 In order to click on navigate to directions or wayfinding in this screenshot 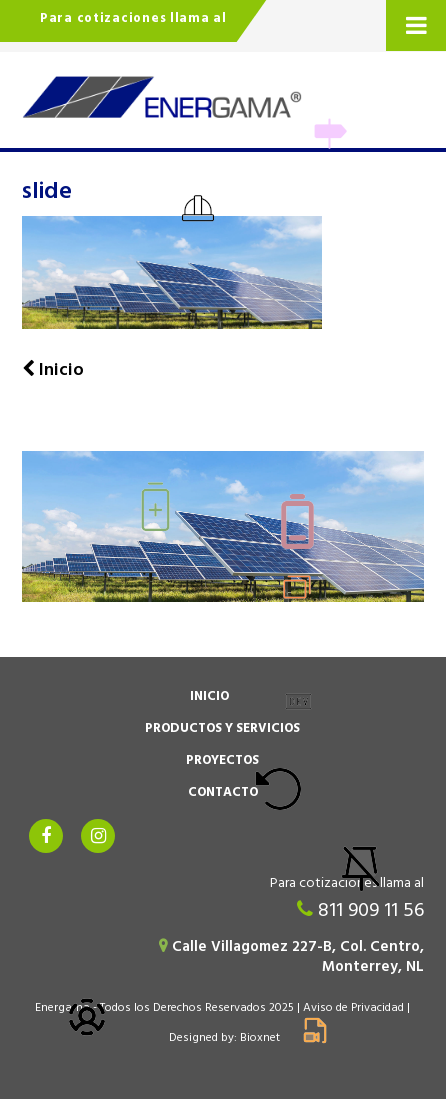, I will do `click(329, 133)`.